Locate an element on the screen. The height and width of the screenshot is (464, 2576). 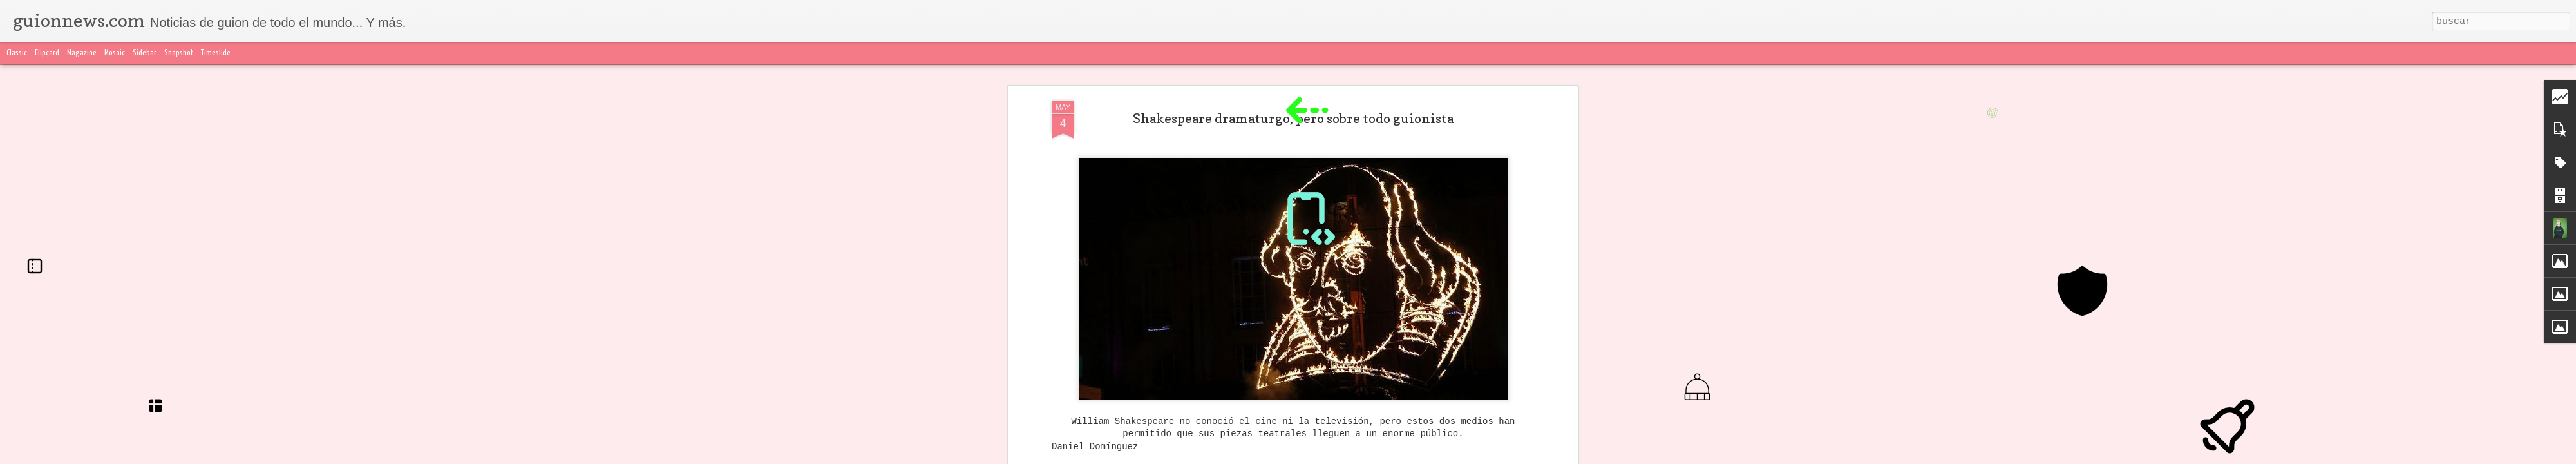
access security settings is located at coordinates (2082, 291).